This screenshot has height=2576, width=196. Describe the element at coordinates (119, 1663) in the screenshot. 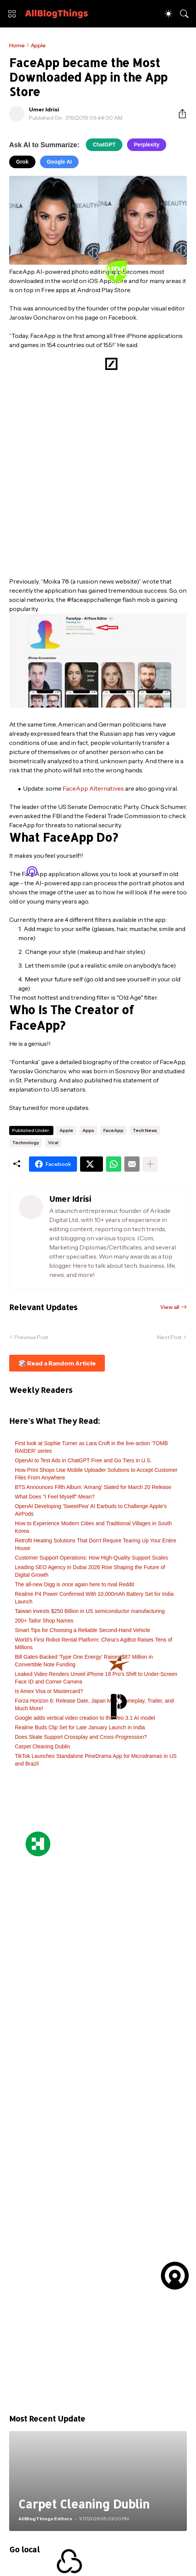

I see `visit the ESEA gaming platform` at that location.